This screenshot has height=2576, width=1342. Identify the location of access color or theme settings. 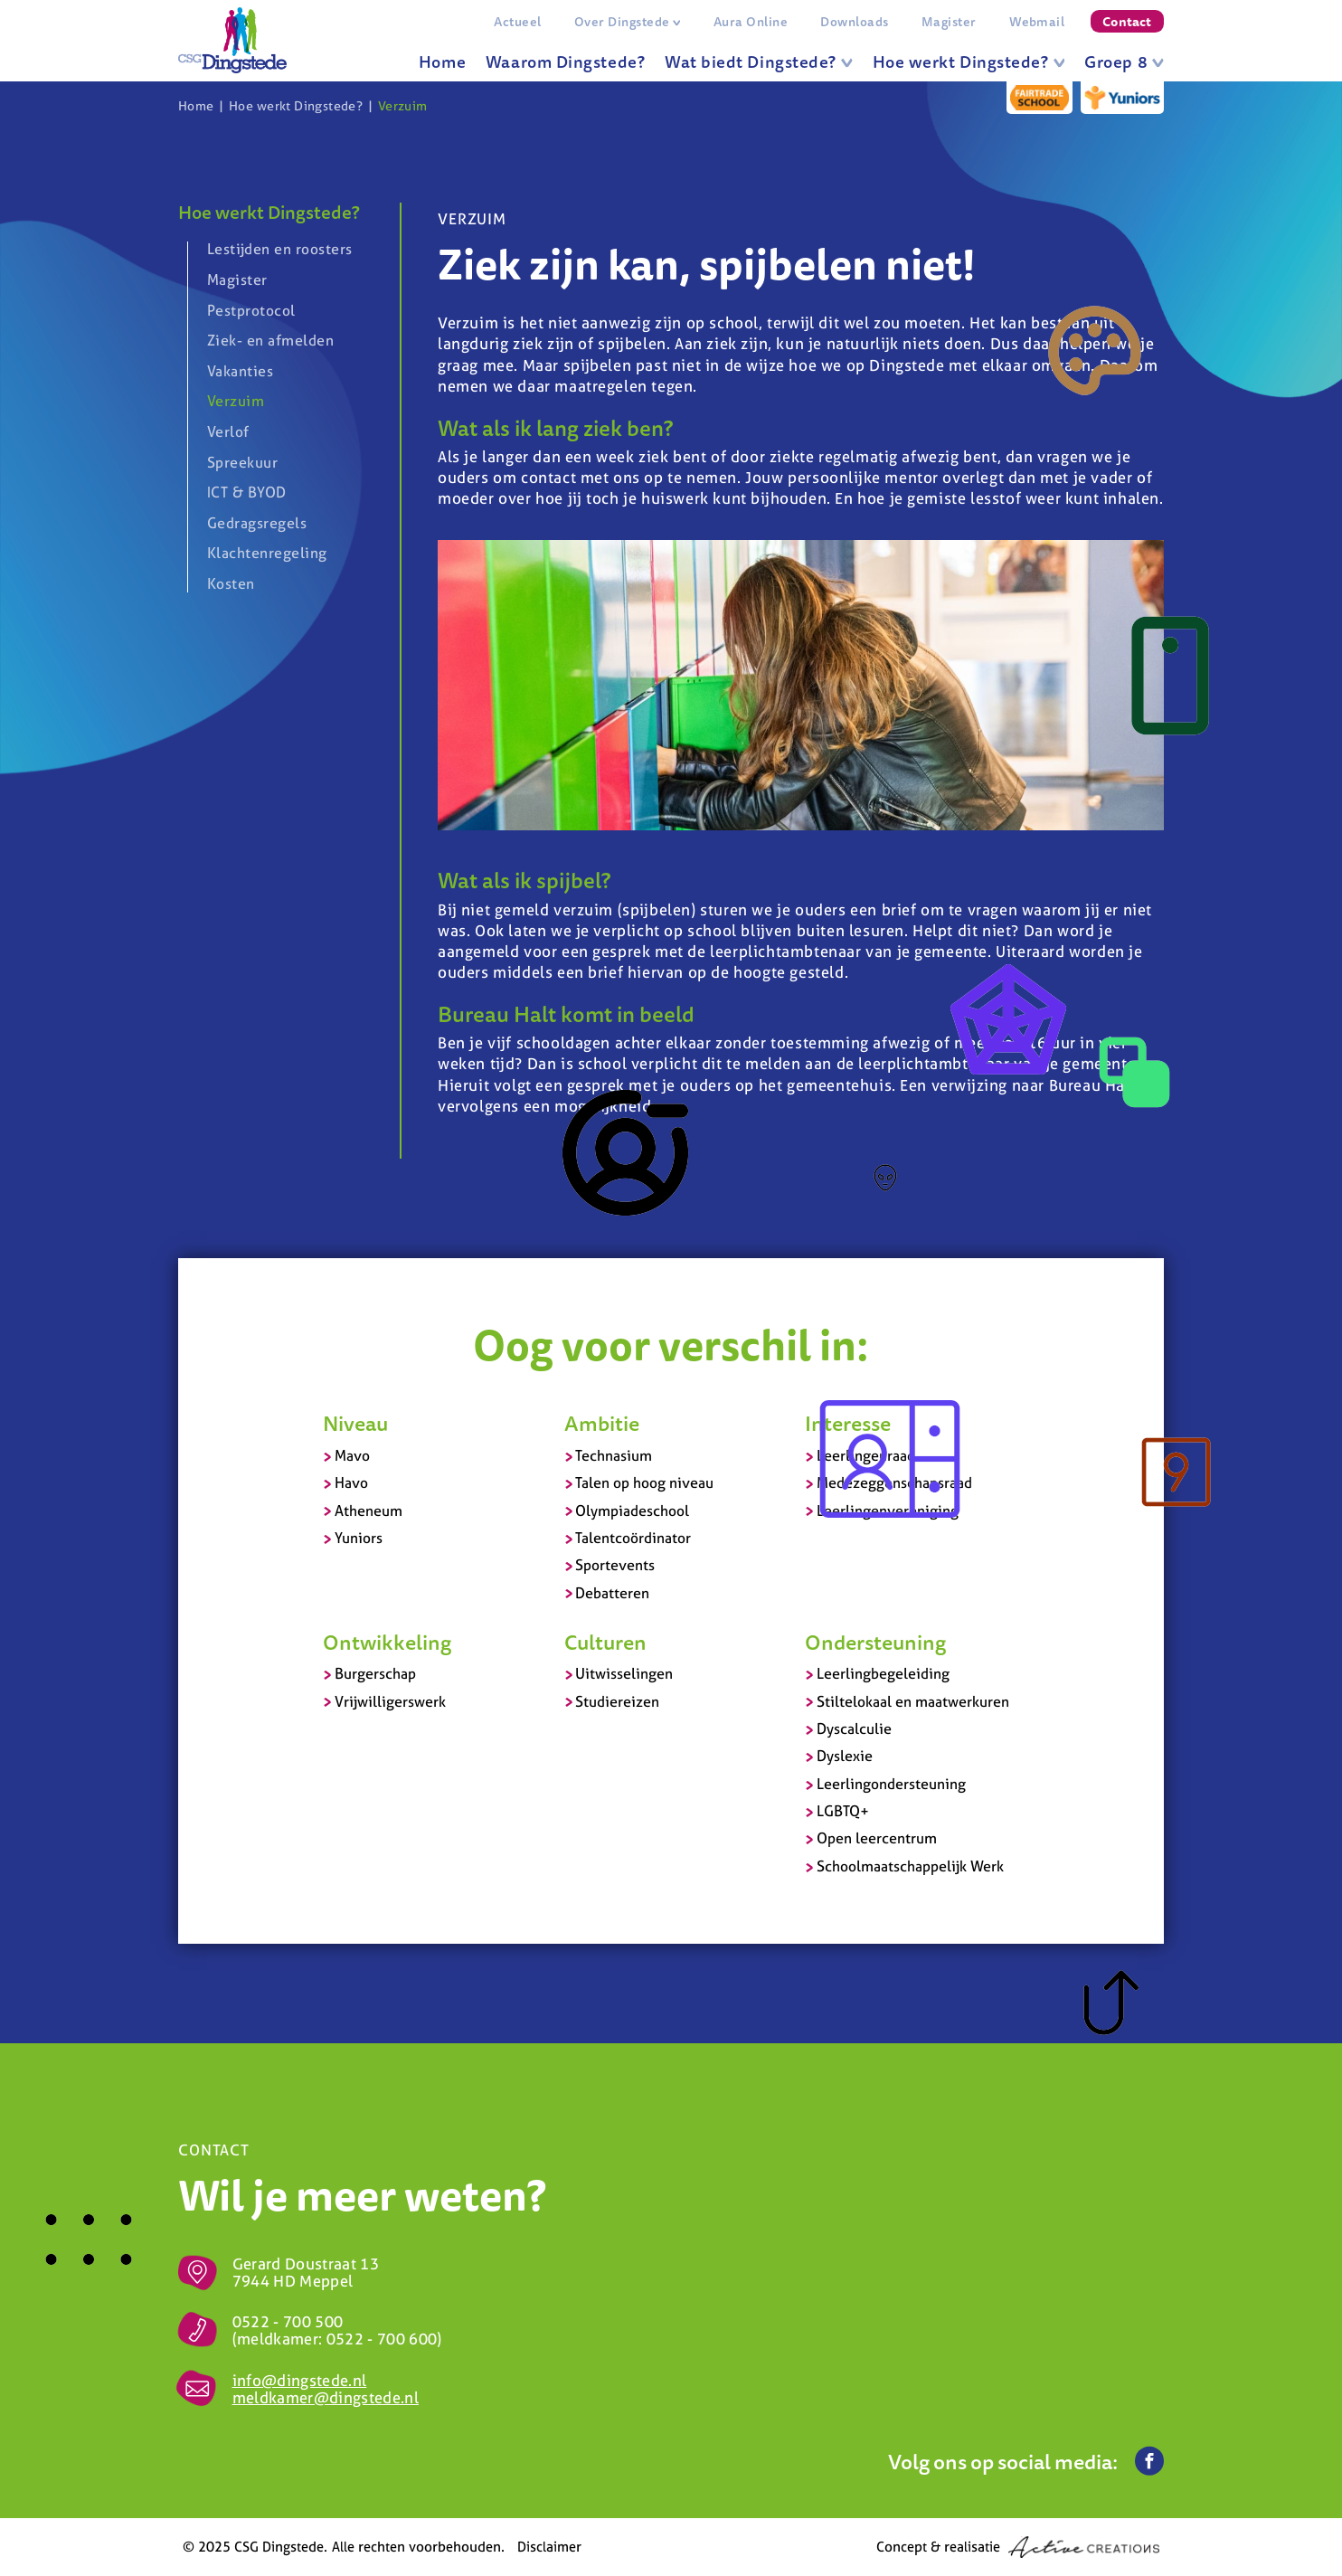
(1094, 352).